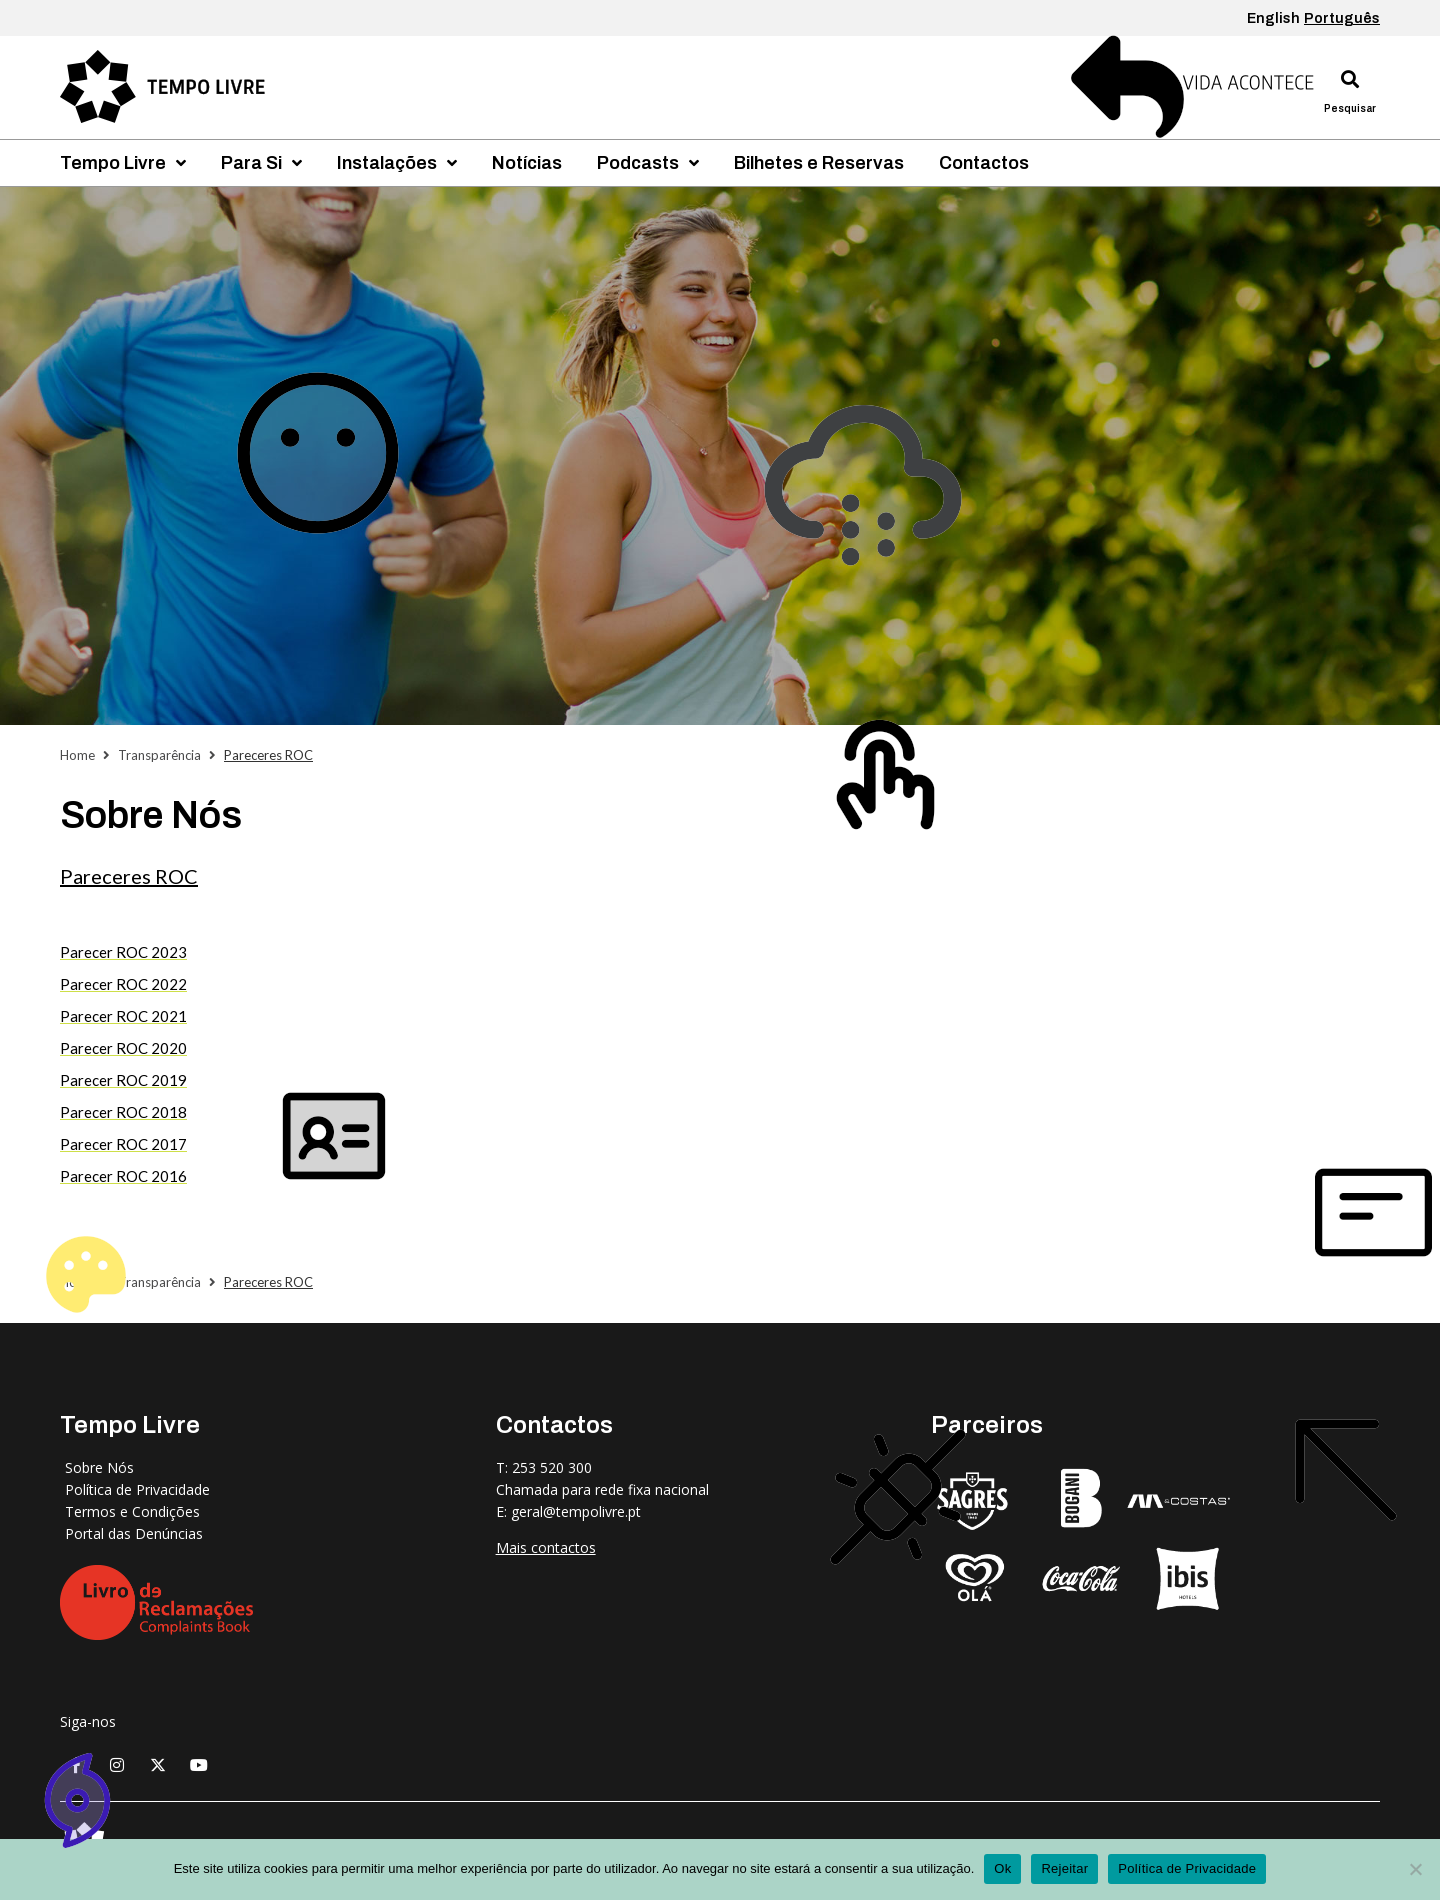 This screenshot has height=1900, width=1440. What do you see at coordinates (859, 476) in the screenshot?
I see `indicates snowy weather conditions` at bounding box center [859, 476].